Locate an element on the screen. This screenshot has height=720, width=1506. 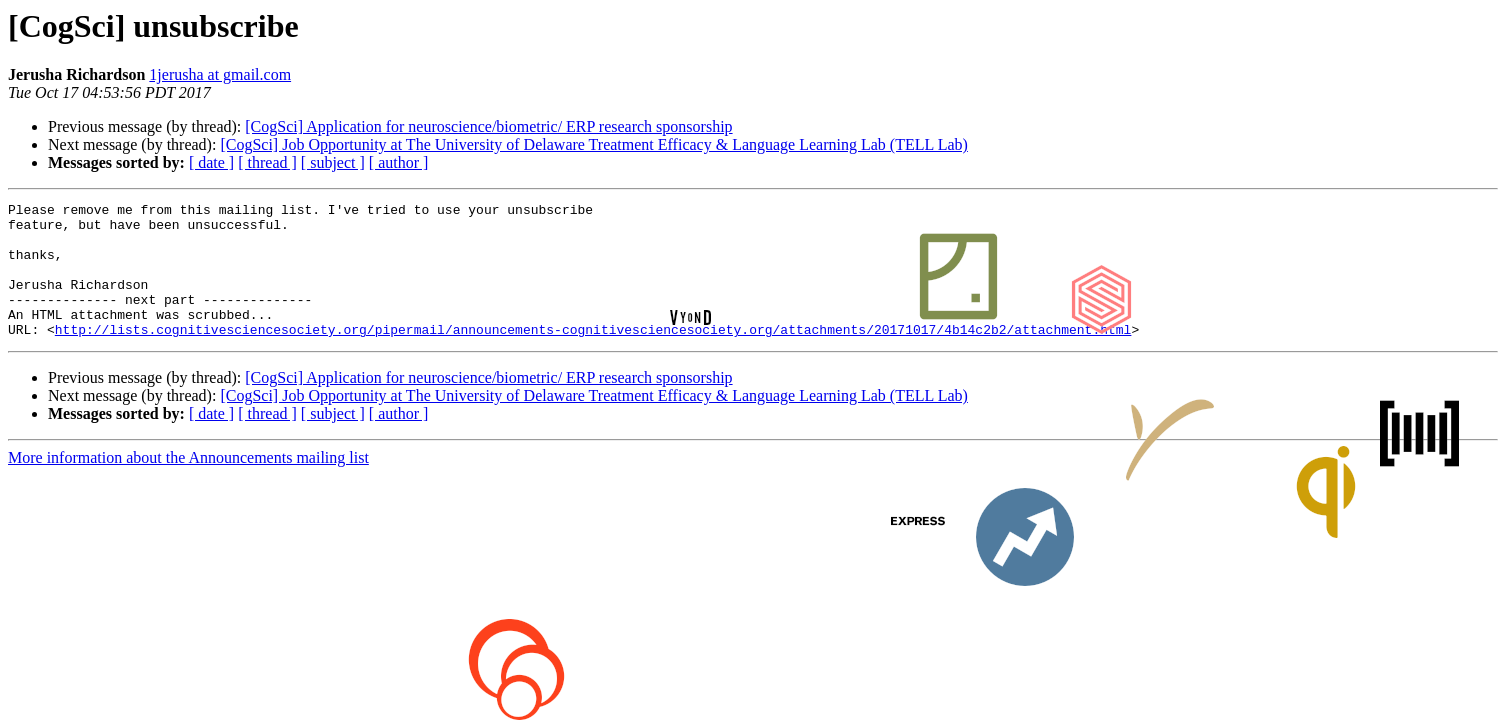
indicates qi wireless charging capability is located at coordinates (1326, 492).